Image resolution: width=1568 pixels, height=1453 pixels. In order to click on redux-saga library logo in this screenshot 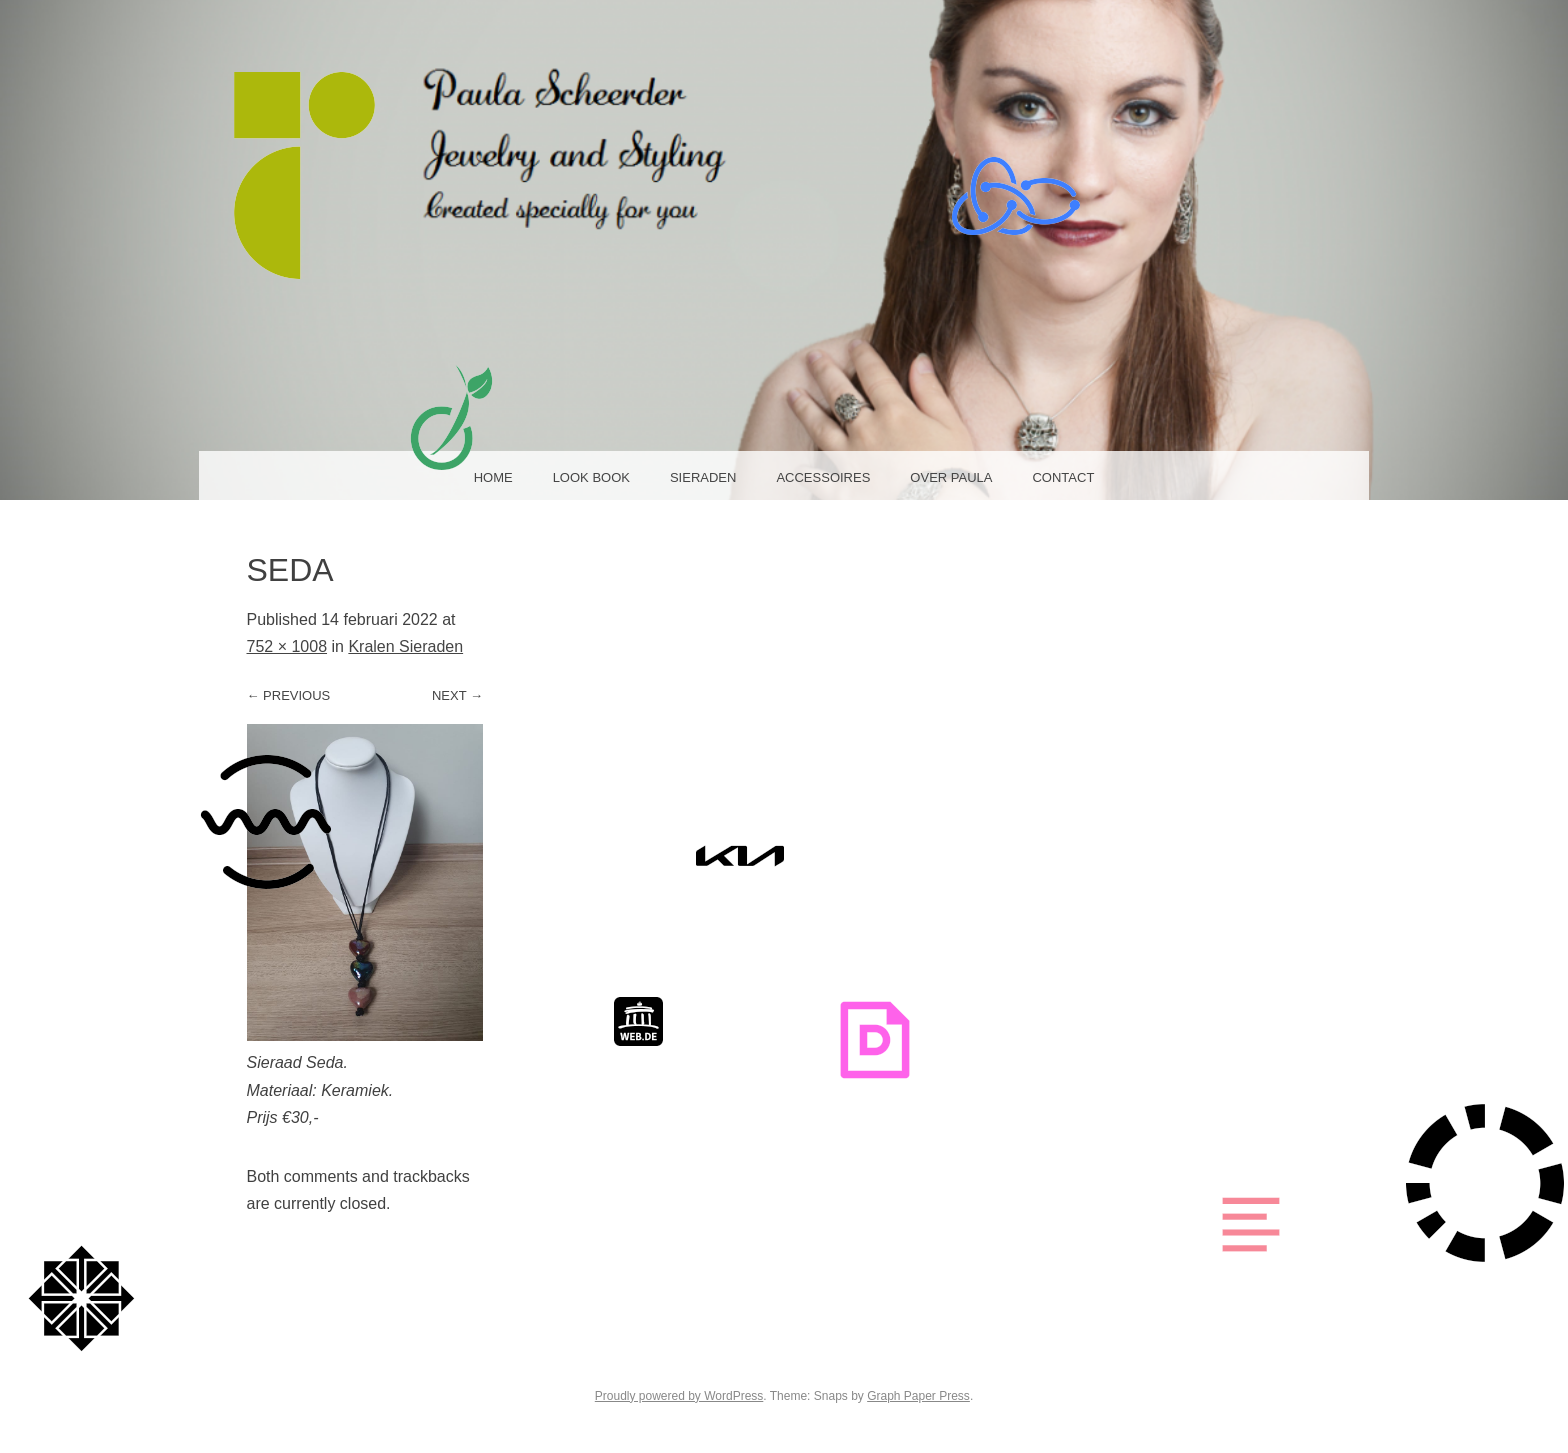, I will do `click(1016, 196)`.